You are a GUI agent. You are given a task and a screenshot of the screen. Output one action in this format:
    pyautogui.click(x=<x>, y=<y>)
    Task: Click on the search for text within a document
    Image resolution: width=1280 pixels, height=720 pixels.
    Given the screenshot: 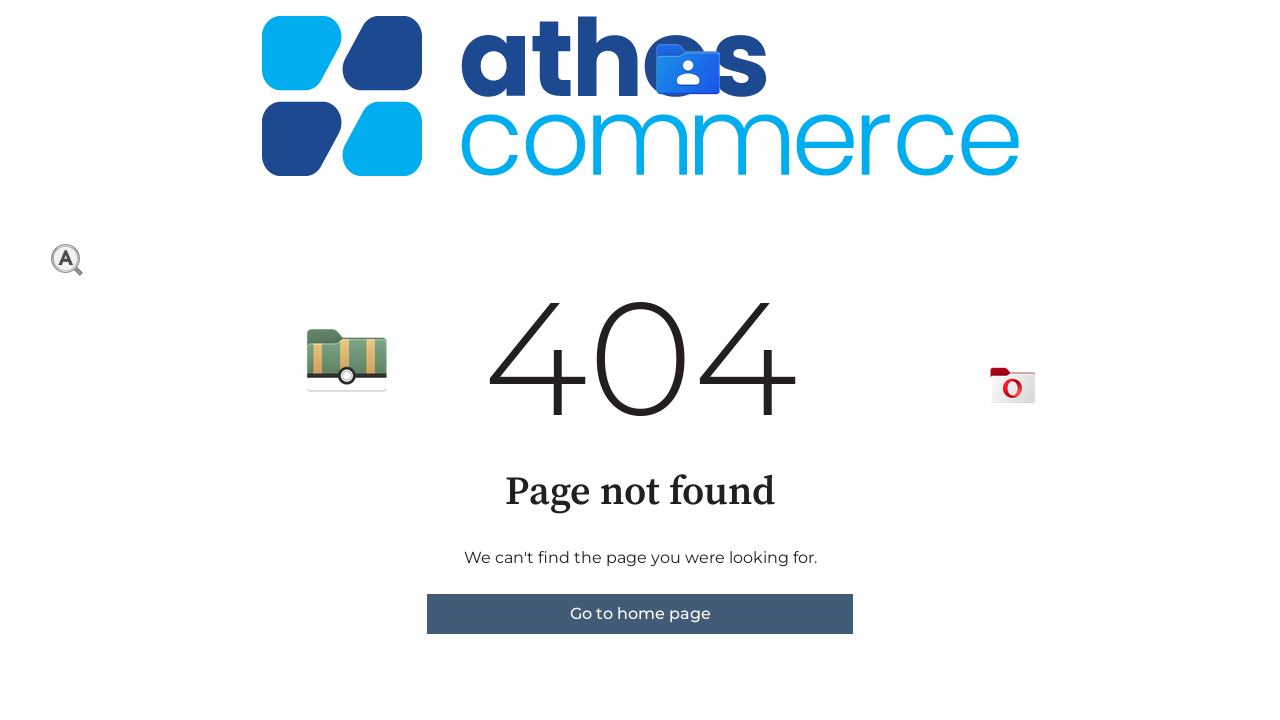 What is the action you would take?
    pyautogui.click(x=67, y=260)
    